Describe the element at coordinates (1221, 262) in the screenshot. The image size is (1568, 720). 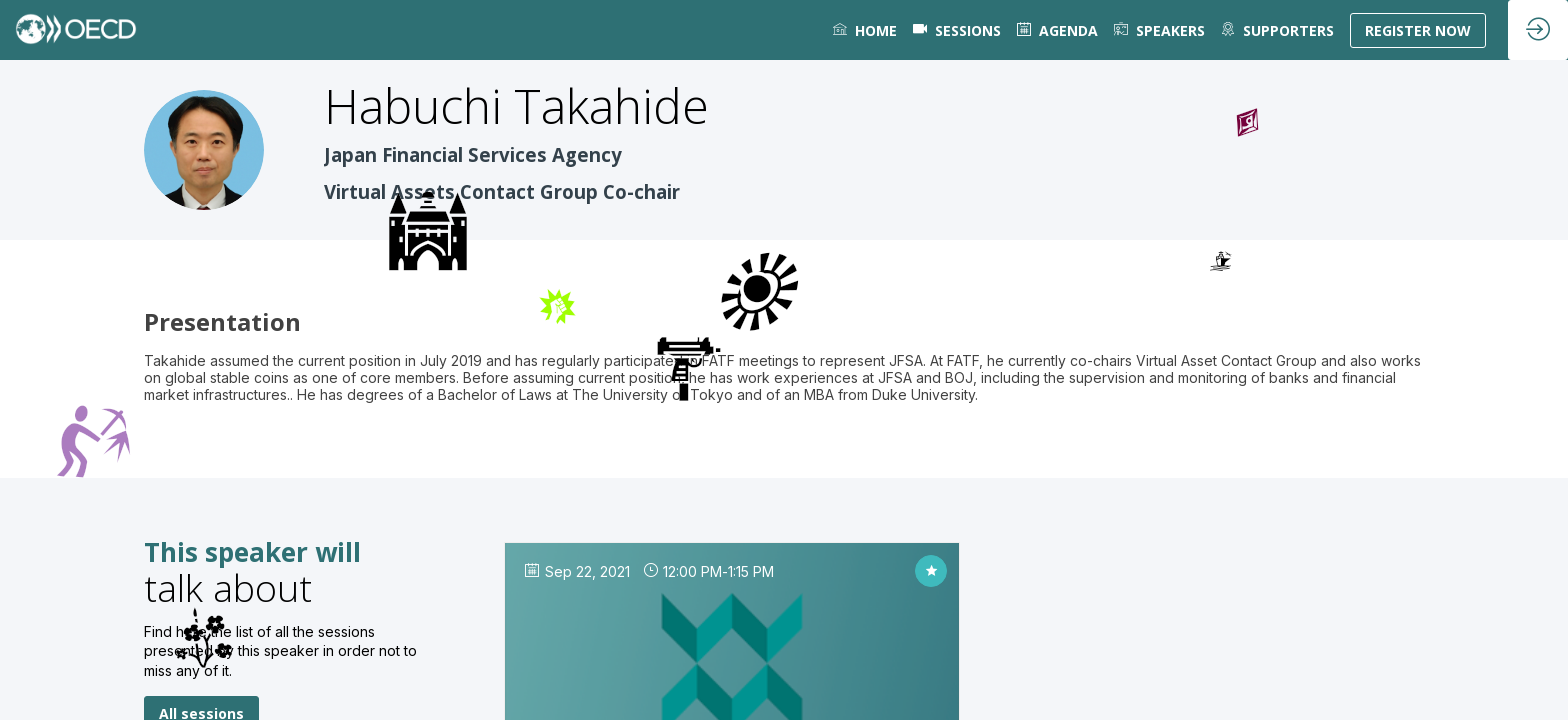
I see `aircraft carrier unit in a strategy game` at that location.